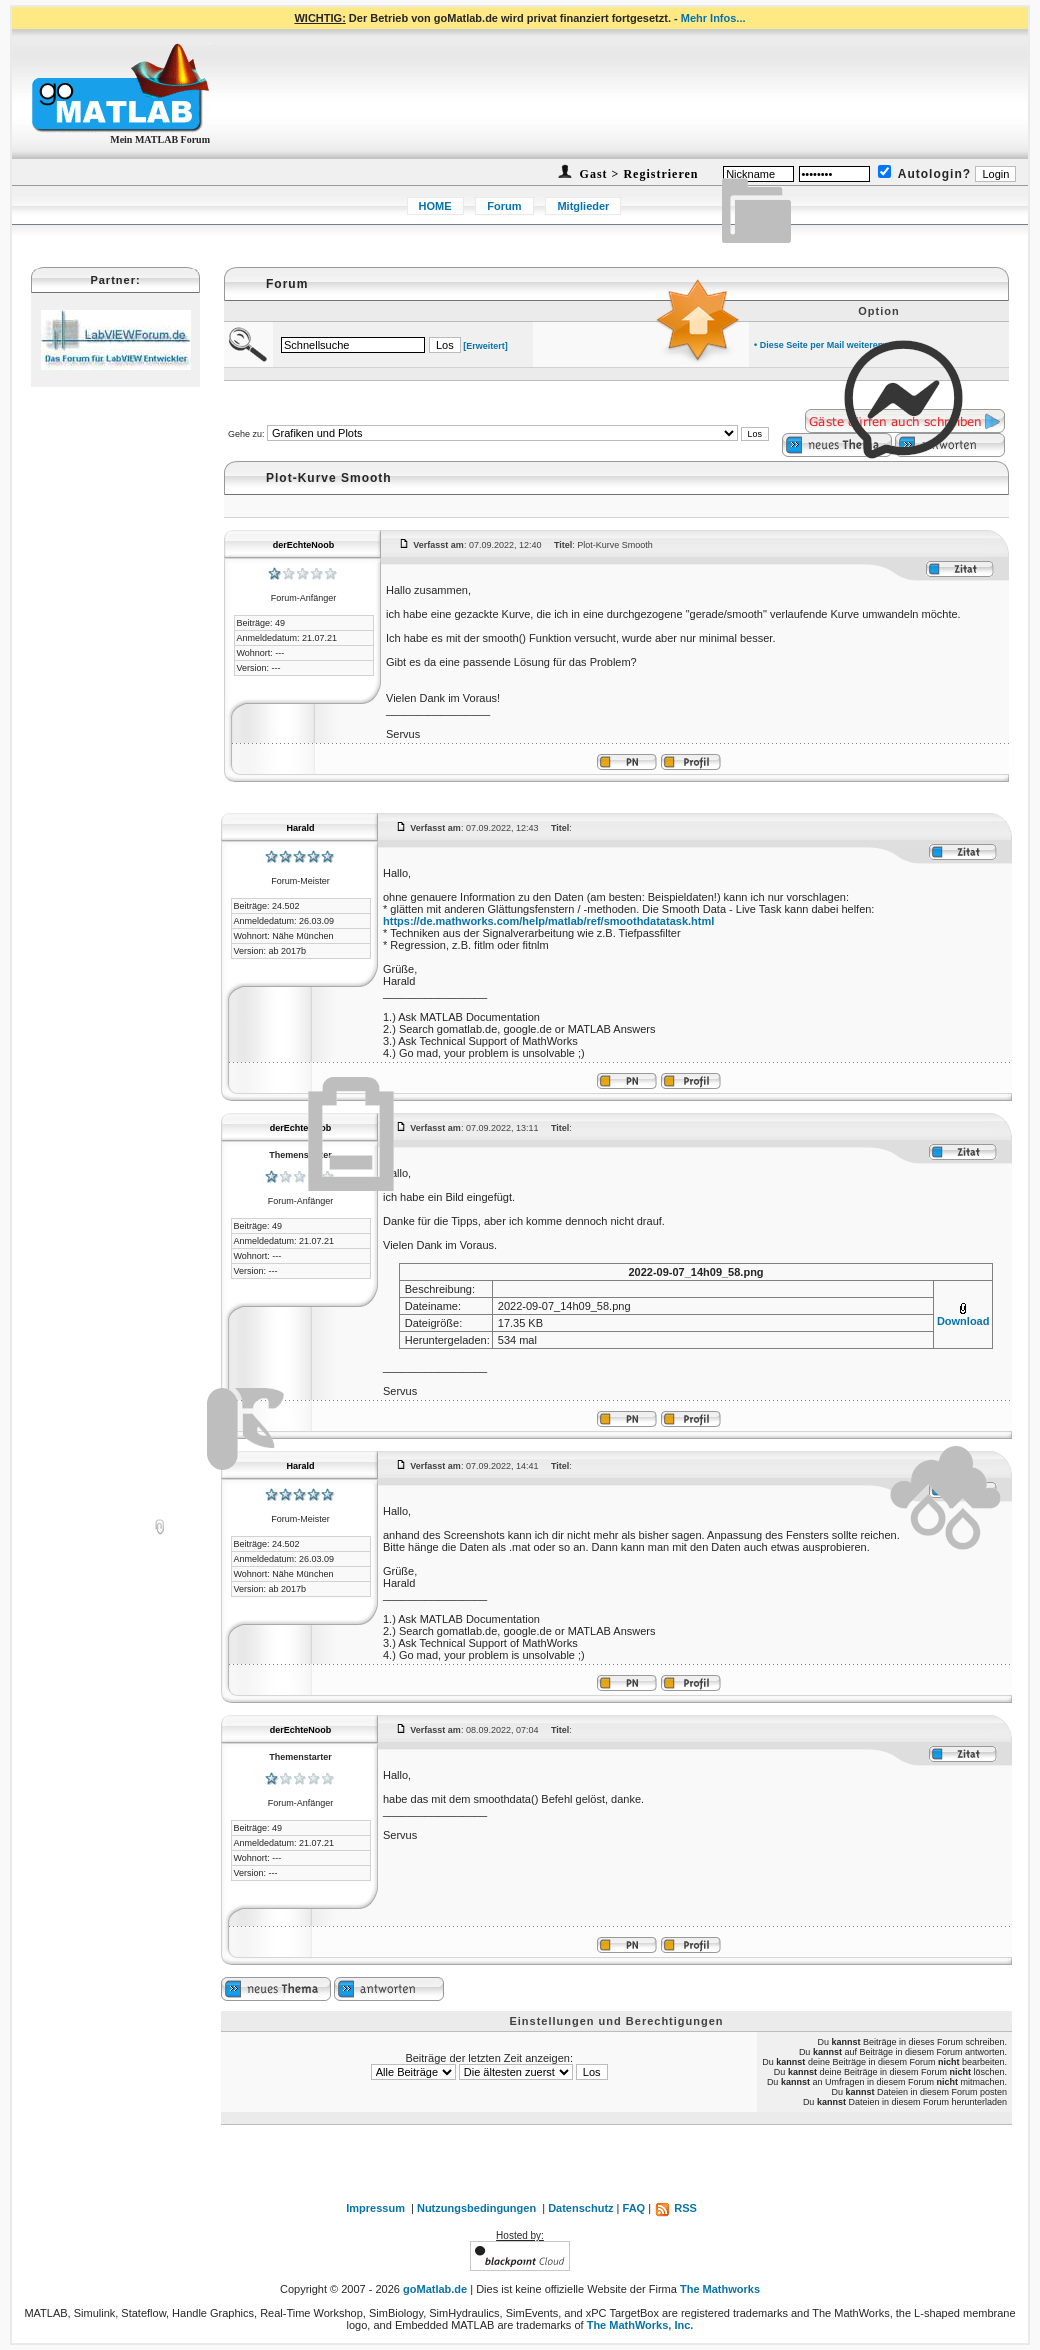 The image size is (1040, 2350). What do you see at coordinates (903, 399) in the screenshot?
I see `open Caprine, a Facebook Messenger desktop client` at bounding box center [903, 399].